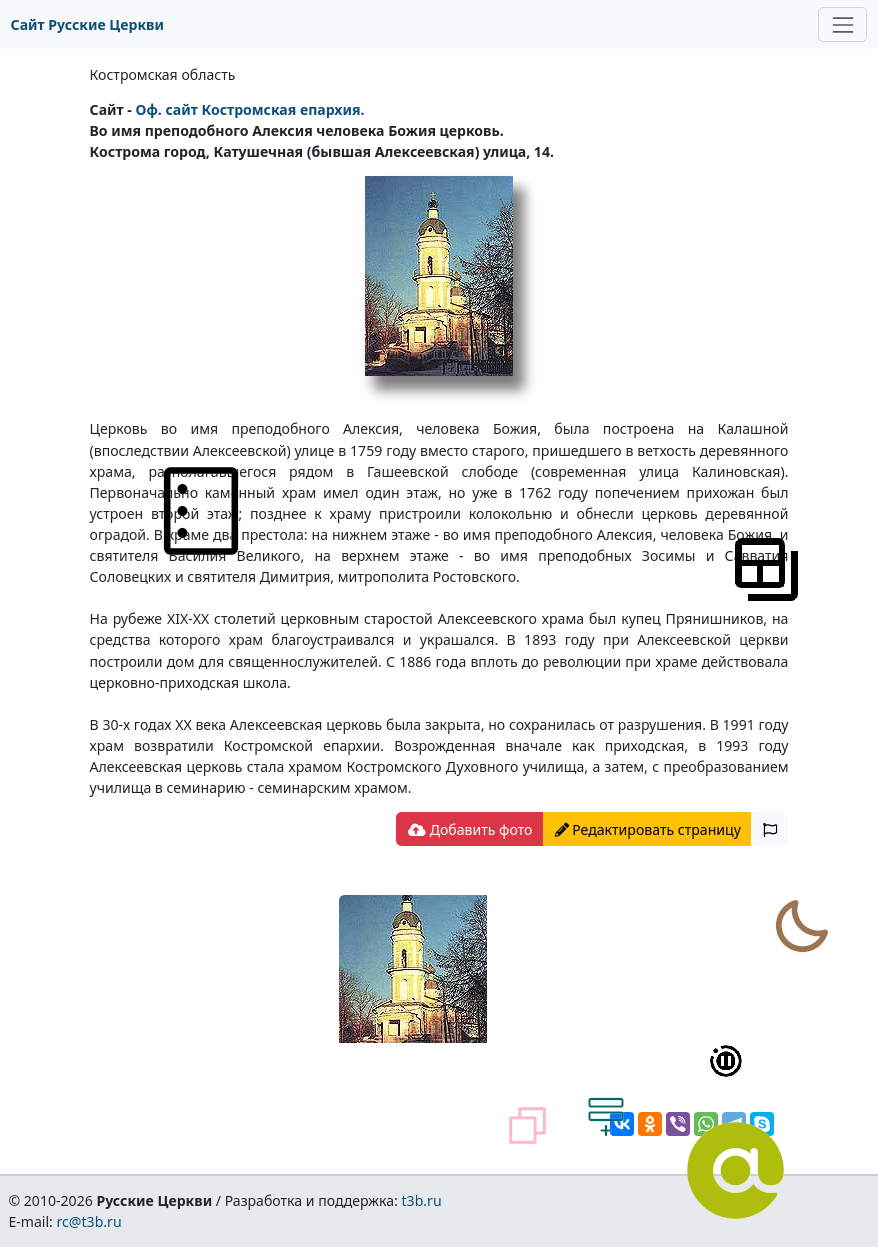 This screenshot has height=1247, width=878. I want to click on add a new row to the bottom of a table, so click(606, 1114).